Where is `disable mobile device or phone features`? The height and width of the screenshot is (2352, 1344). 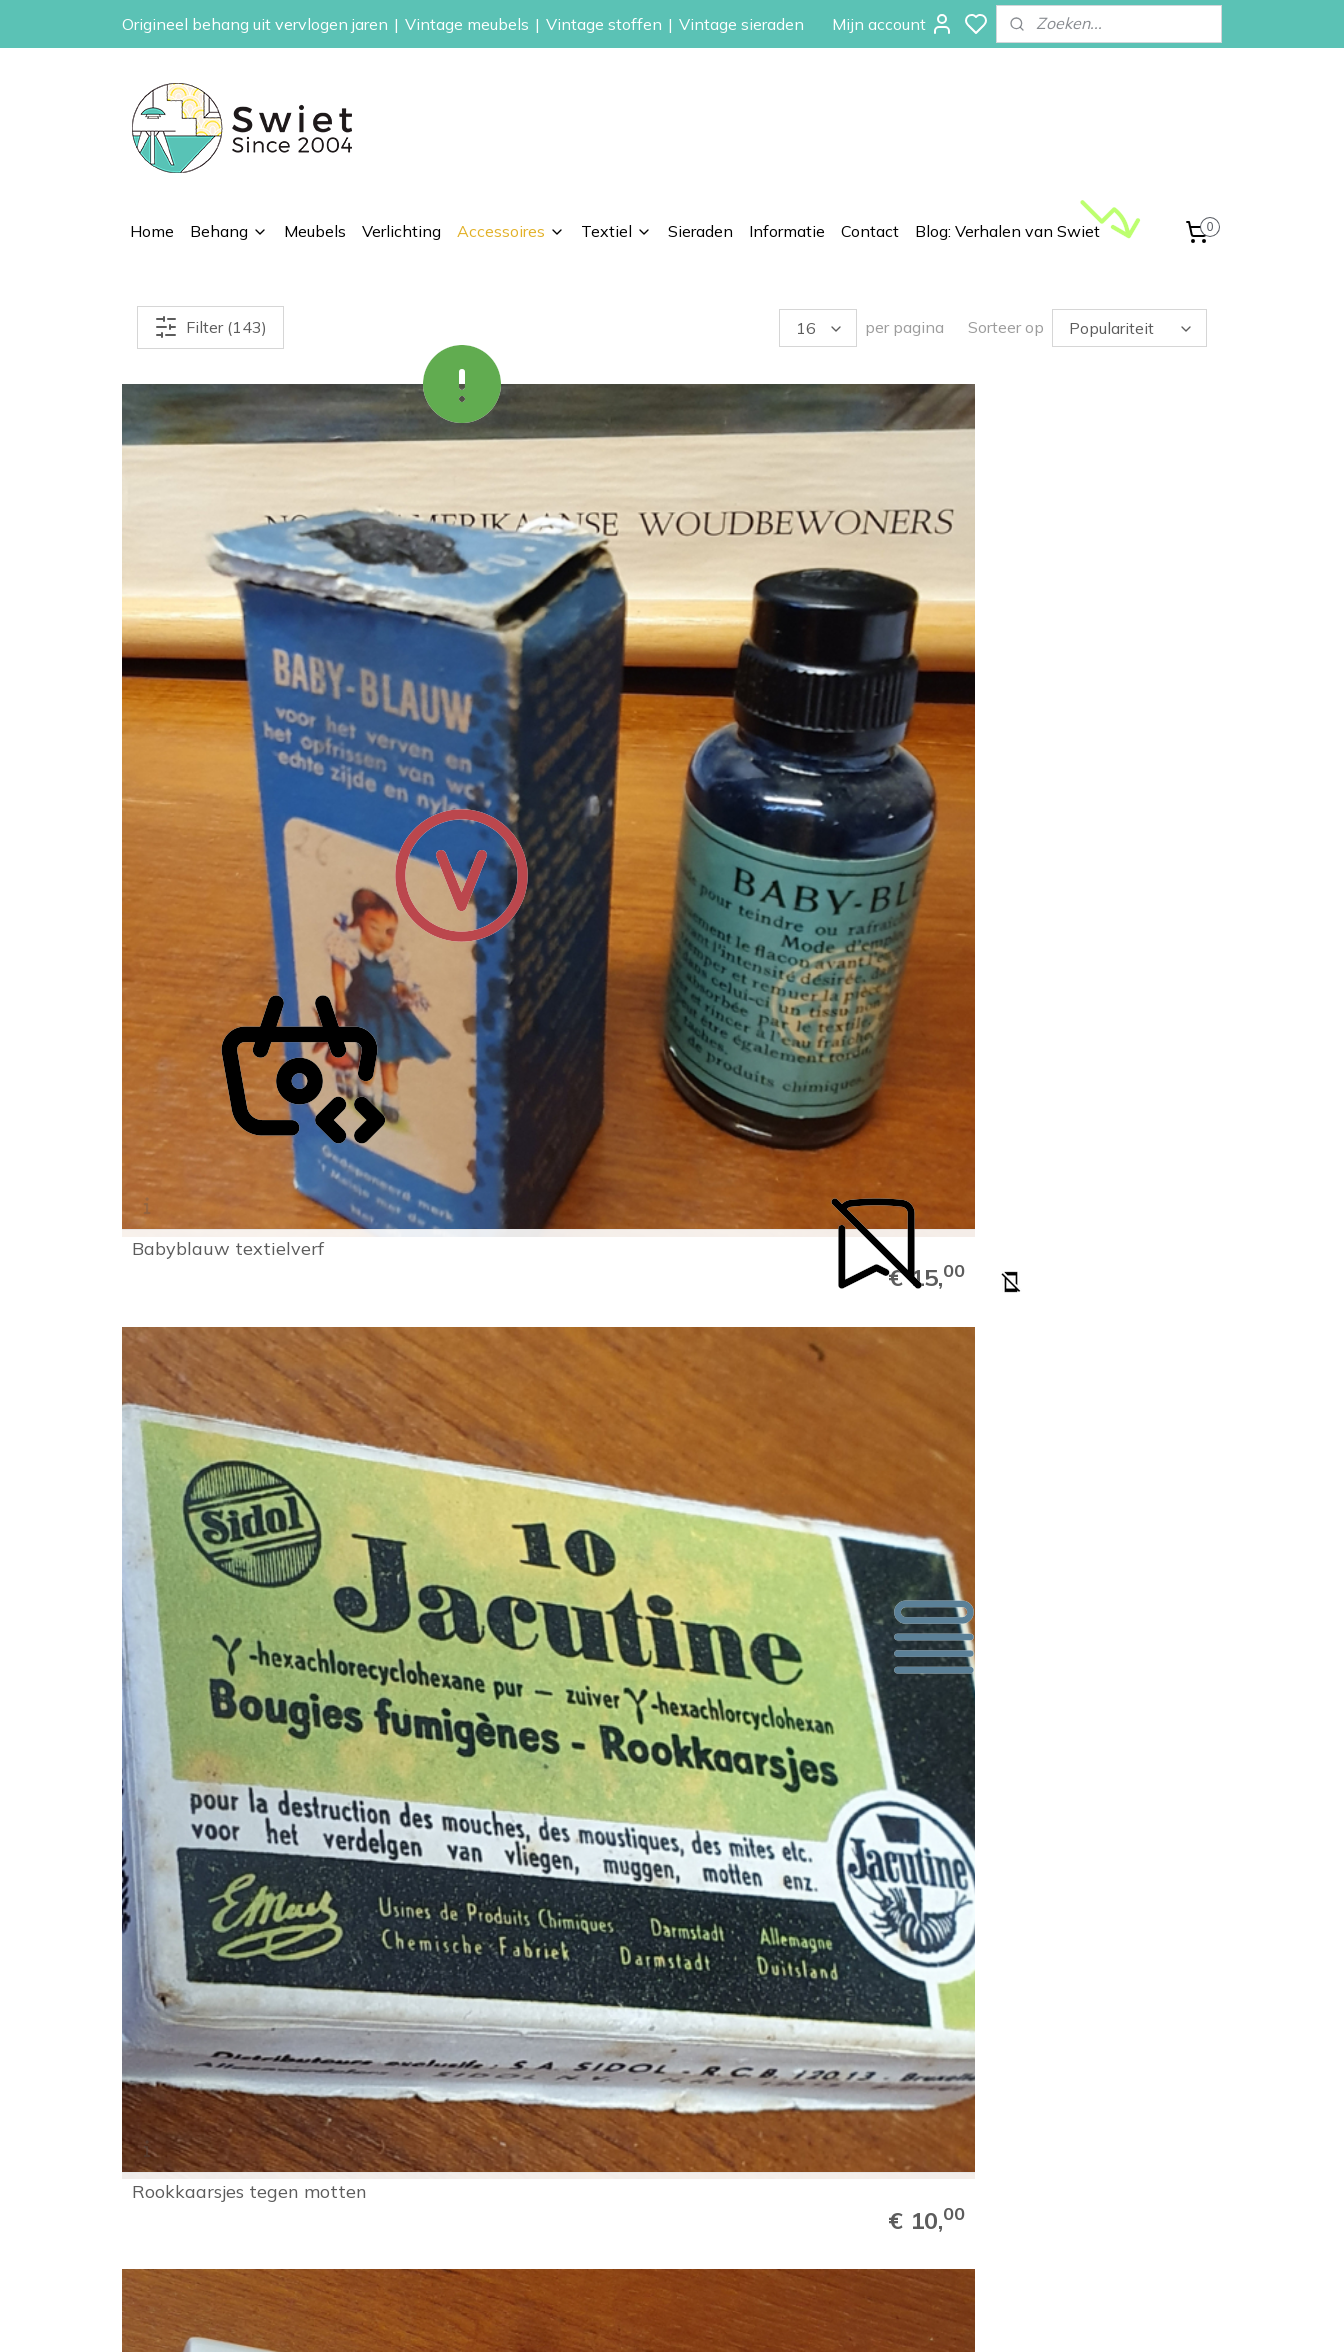
disable mobile device or phone features is located at coordinates (1011, 1282).